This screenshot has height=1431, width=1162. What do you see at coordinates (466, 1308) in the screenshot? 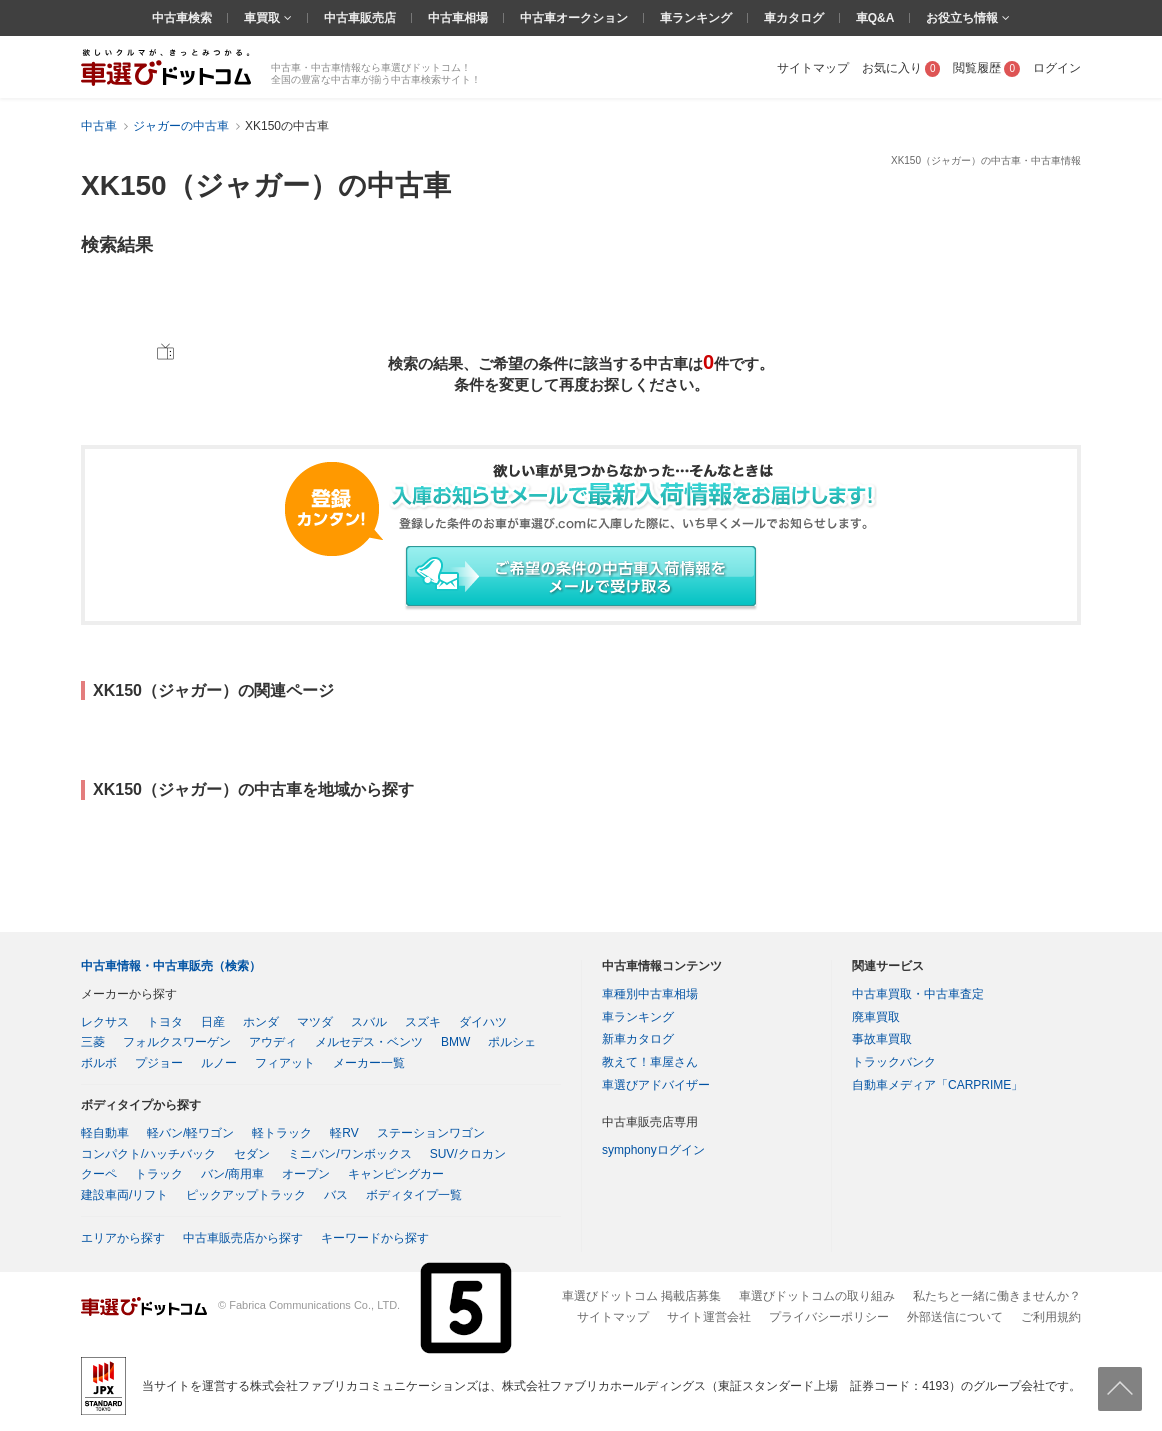
I see `indicates step 5 in a numbered process` at bounding box center [466, 1308].